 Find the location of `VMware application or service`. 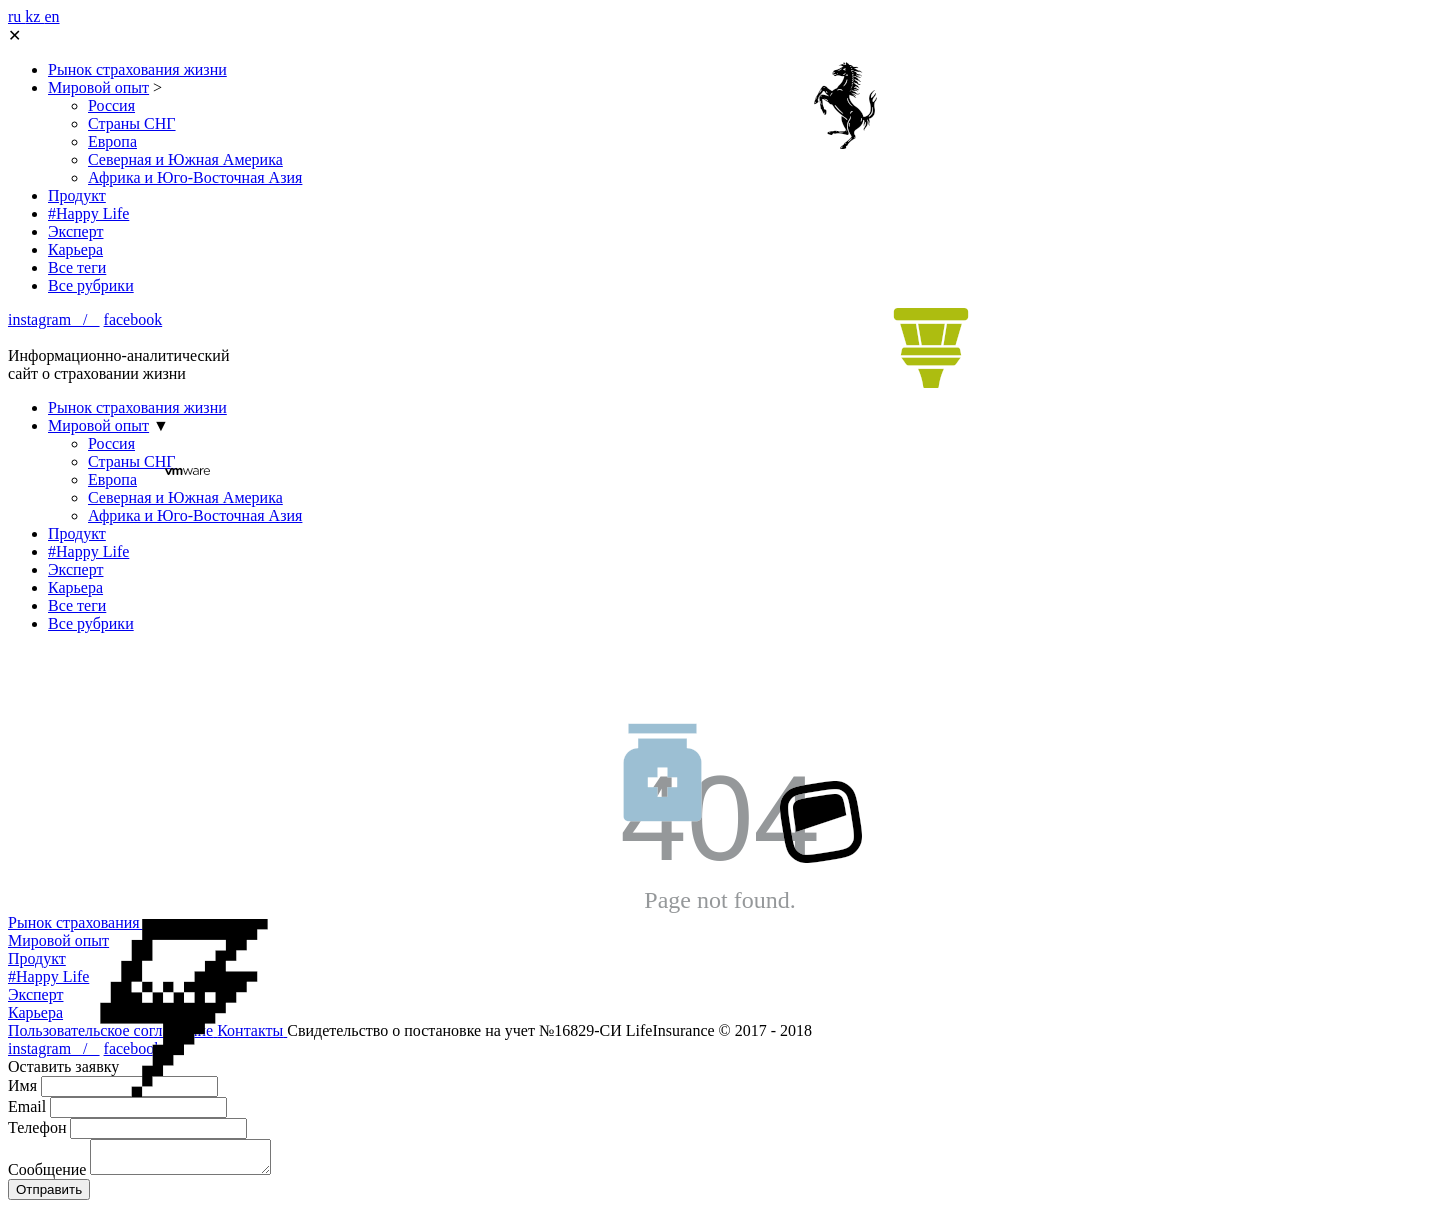

VMware application or service is located at coordinates (187, 471).